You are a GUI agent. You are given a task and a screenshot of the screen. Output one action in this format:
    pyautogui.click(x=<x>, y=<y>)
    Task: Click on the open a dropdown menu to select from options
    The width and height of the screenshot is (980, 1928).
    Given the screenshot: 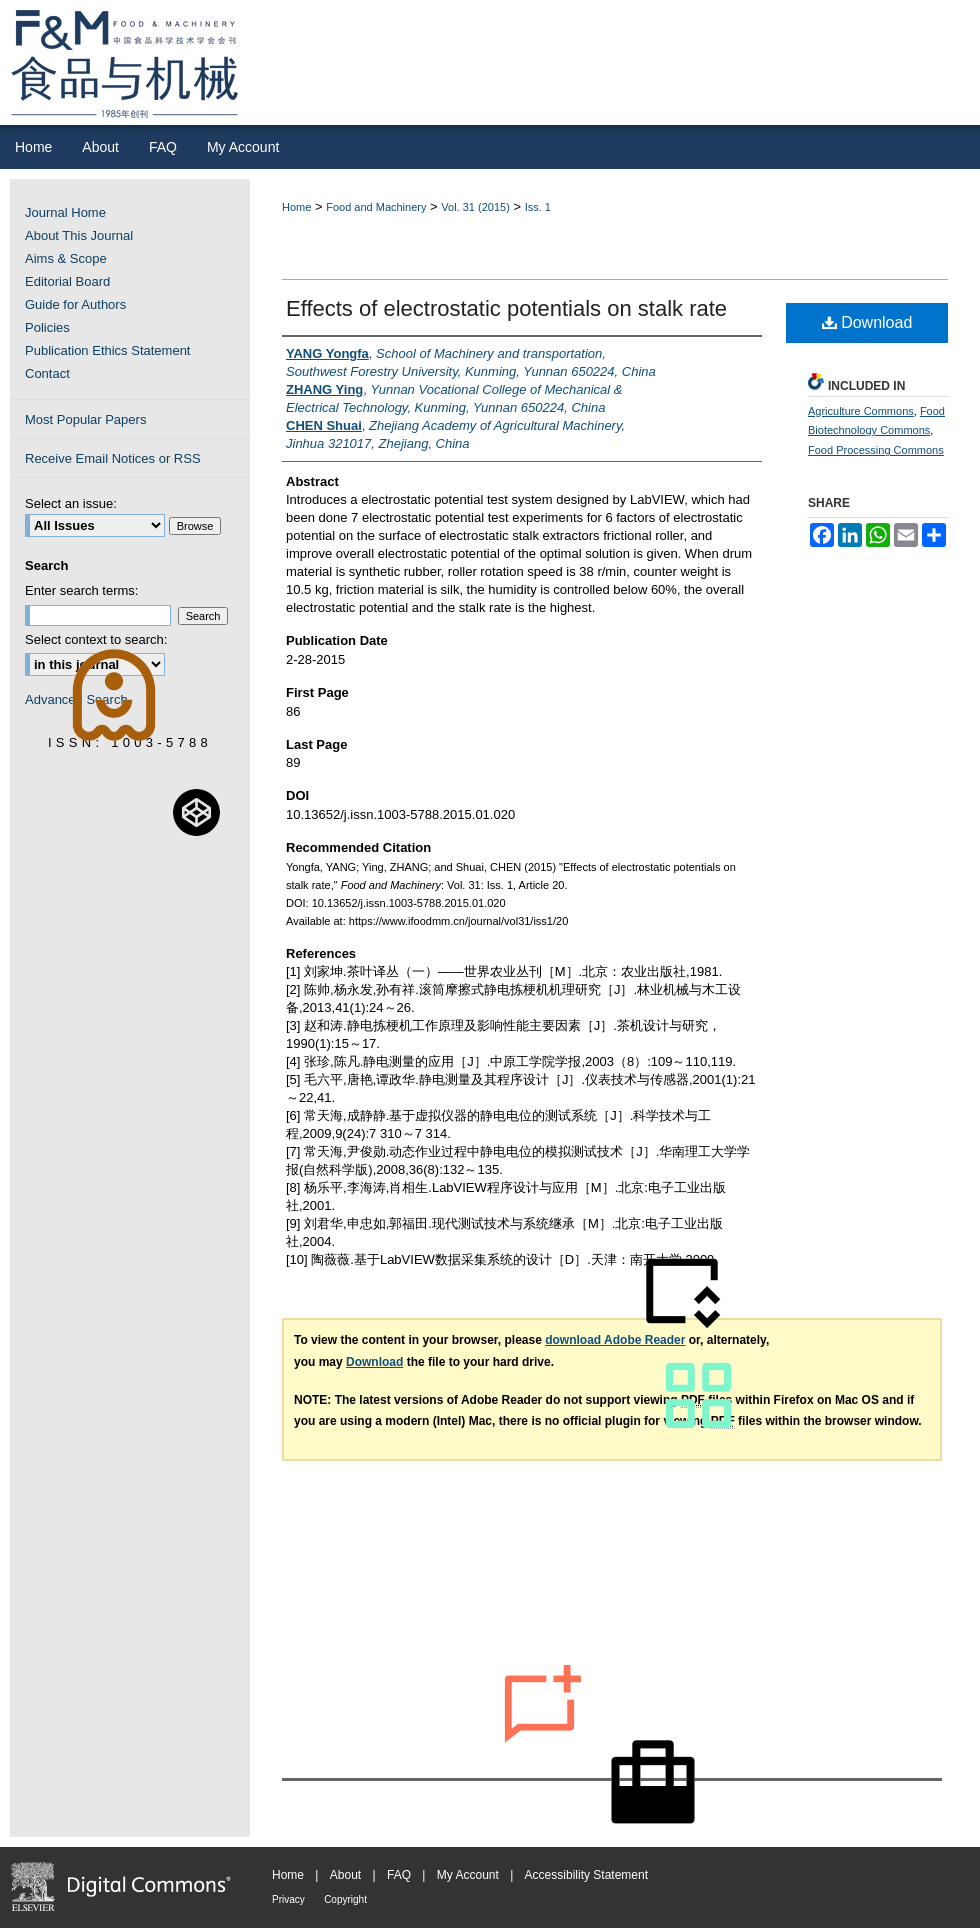 What is the action you would take?
    pyautogui.click(x=682, y=1291)
    